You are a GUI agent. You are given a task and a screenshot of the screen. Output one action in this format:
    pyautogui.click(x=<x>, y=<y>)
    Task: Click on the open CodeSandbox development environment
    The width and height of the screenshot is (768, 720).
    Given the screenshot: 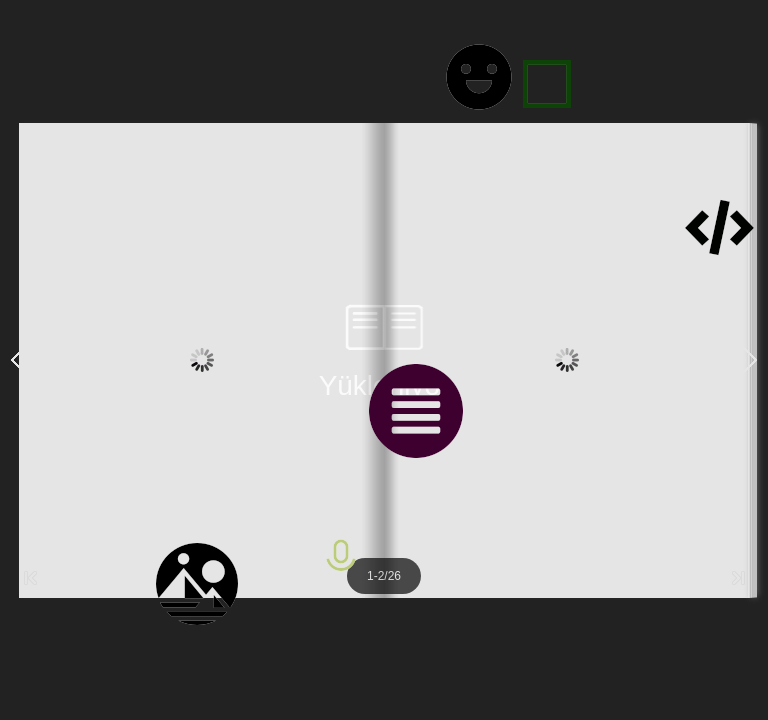 What is the action you would take?
    pyautogui.click(x=547, y=84)
    